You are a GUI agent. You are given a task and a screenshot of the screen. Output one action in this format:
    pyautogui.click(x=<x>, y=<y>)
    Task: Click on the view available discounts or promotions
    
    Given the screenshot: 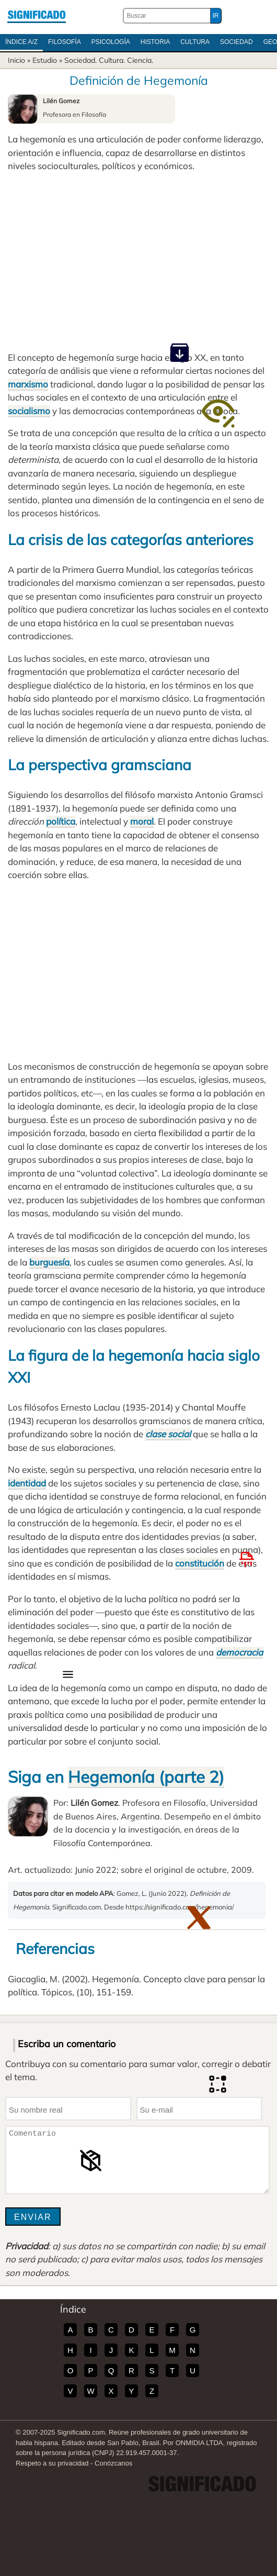 What is the action you would take?
    pyautogui.click(x=218, y=411)
    